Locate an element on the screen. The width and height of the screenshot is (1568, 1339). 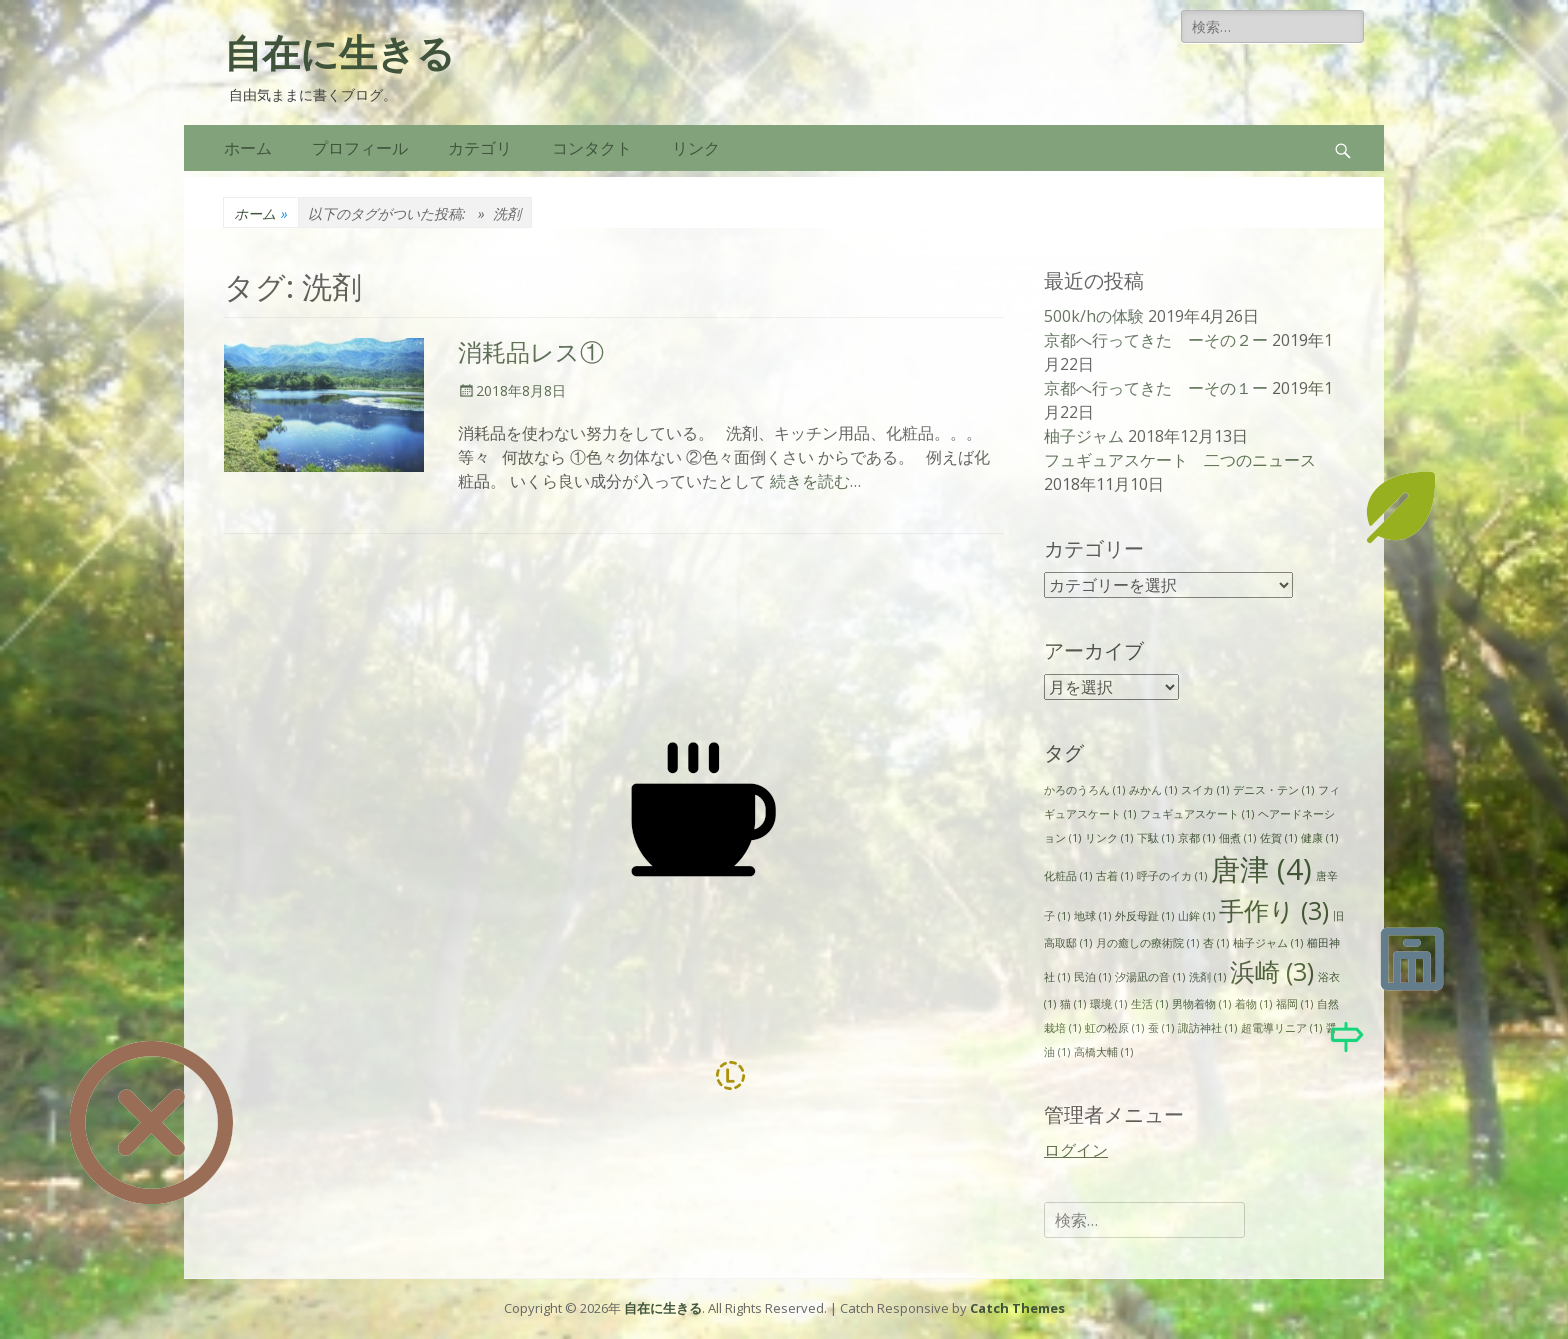
close or dismiss a dialog is located at coordinates (151, 1122).